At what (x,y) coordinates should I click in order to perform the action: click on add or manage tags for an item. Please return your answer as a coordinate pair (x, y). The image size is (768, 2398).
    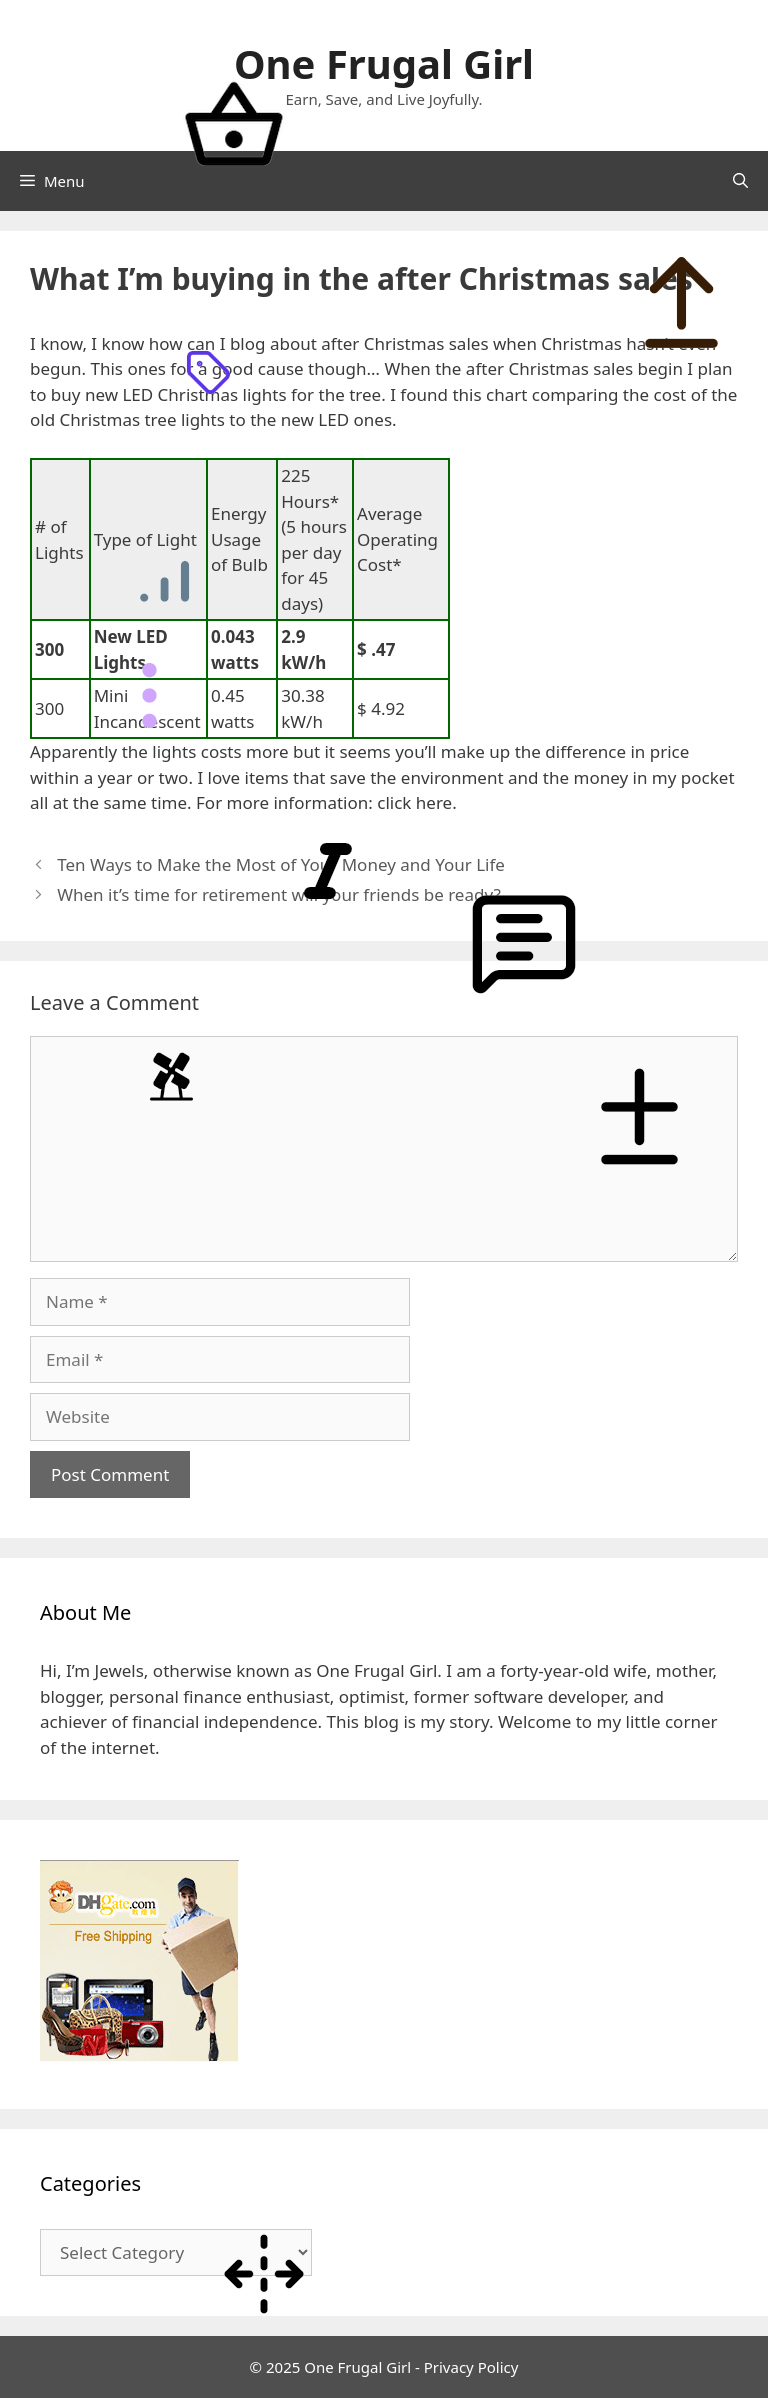
    Looking at the image, I should click on (208, 372).